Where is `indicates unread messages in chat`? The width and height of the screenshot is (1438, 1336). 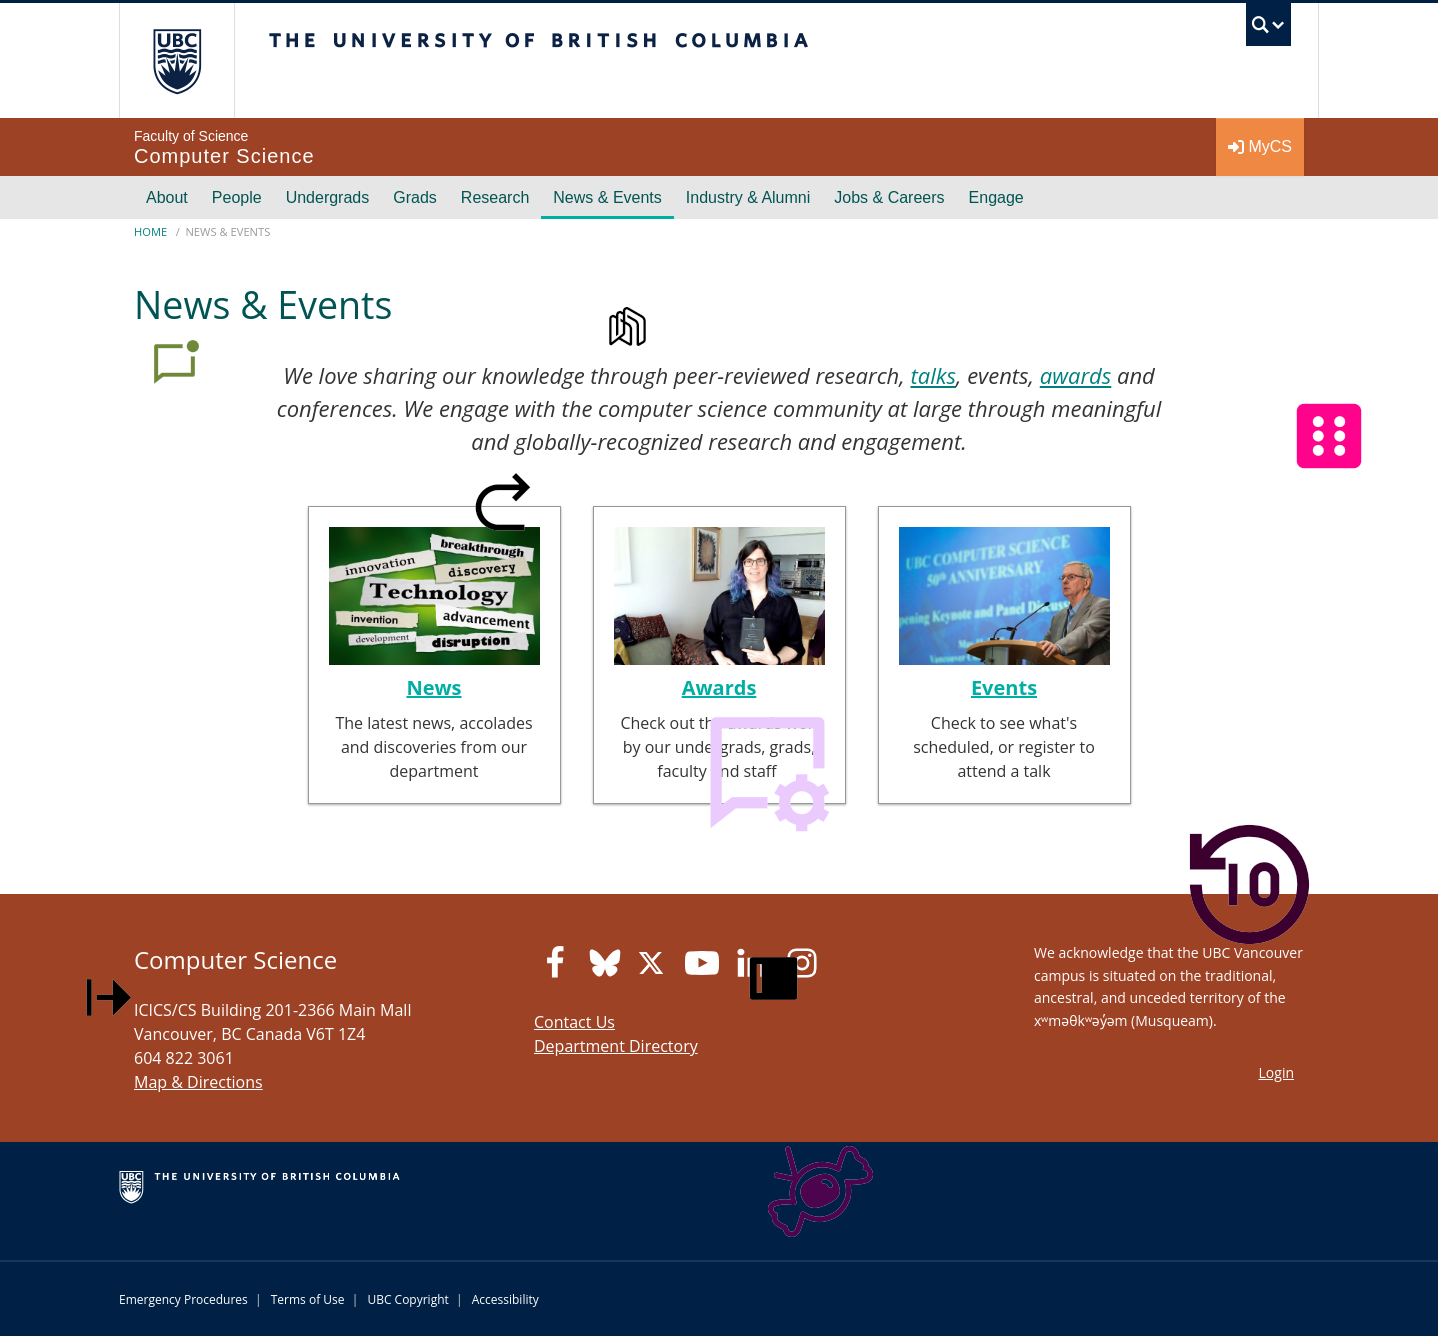
indicates unread messages in chat is located at coordinates (174, 362).